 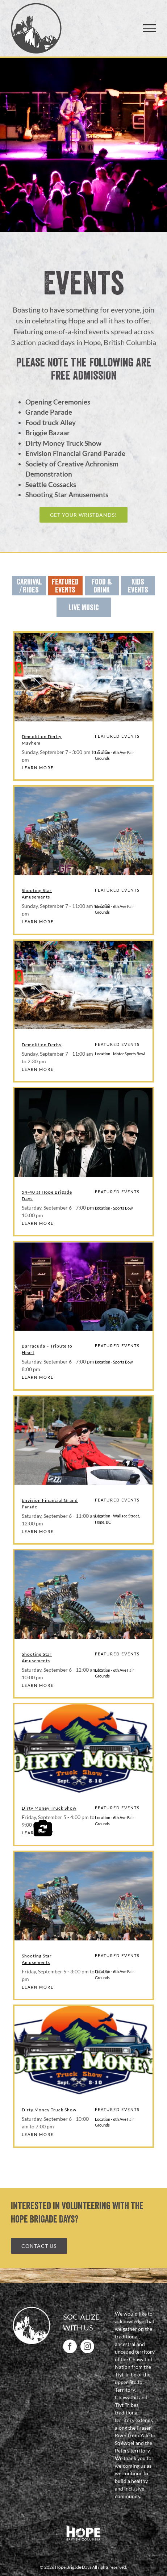 What do you see at coordinates (43, 1829) in the screenshot?
I see `switch between front and rear camera` at bounding box center [43, 1829].